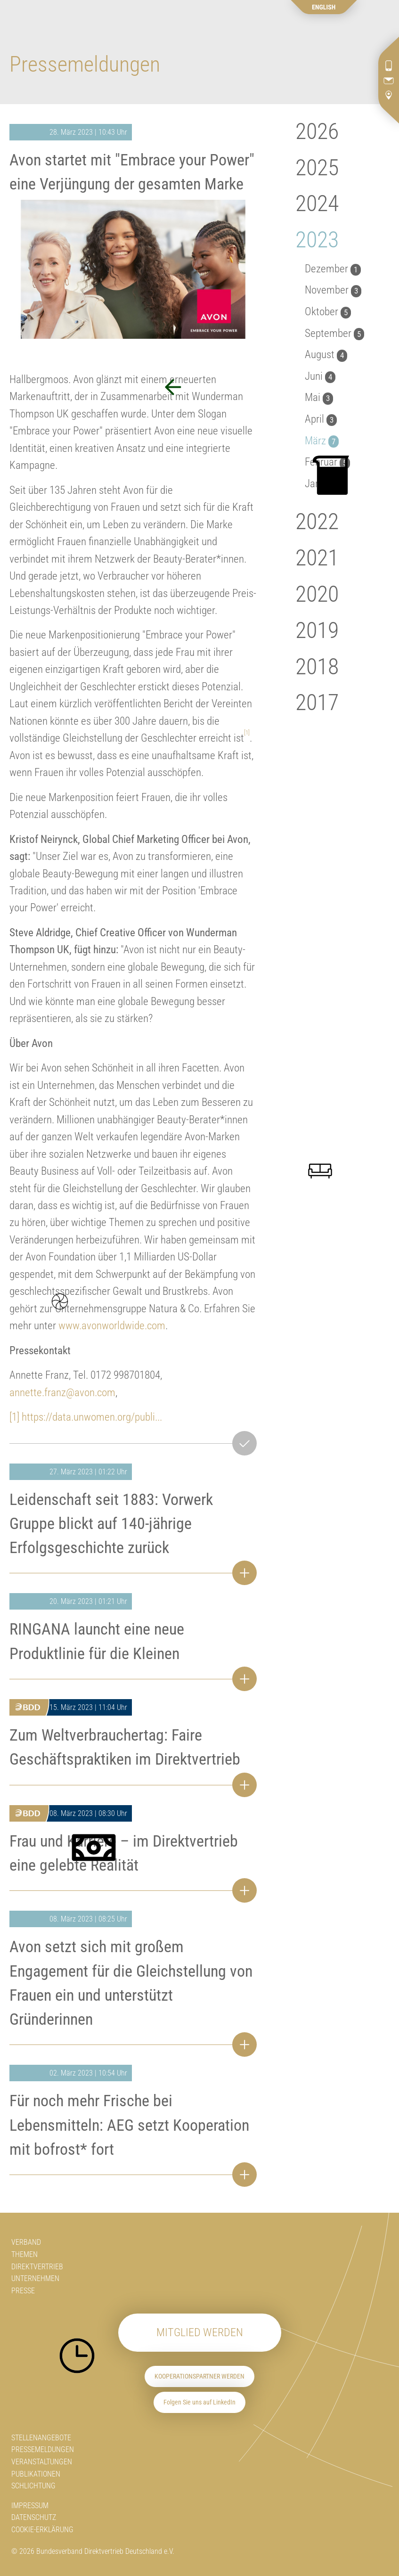  What do you see at coordinates (77, 2355) in the screenshot?
I see `view time or clock settings` at bounding box center [77, 2355].